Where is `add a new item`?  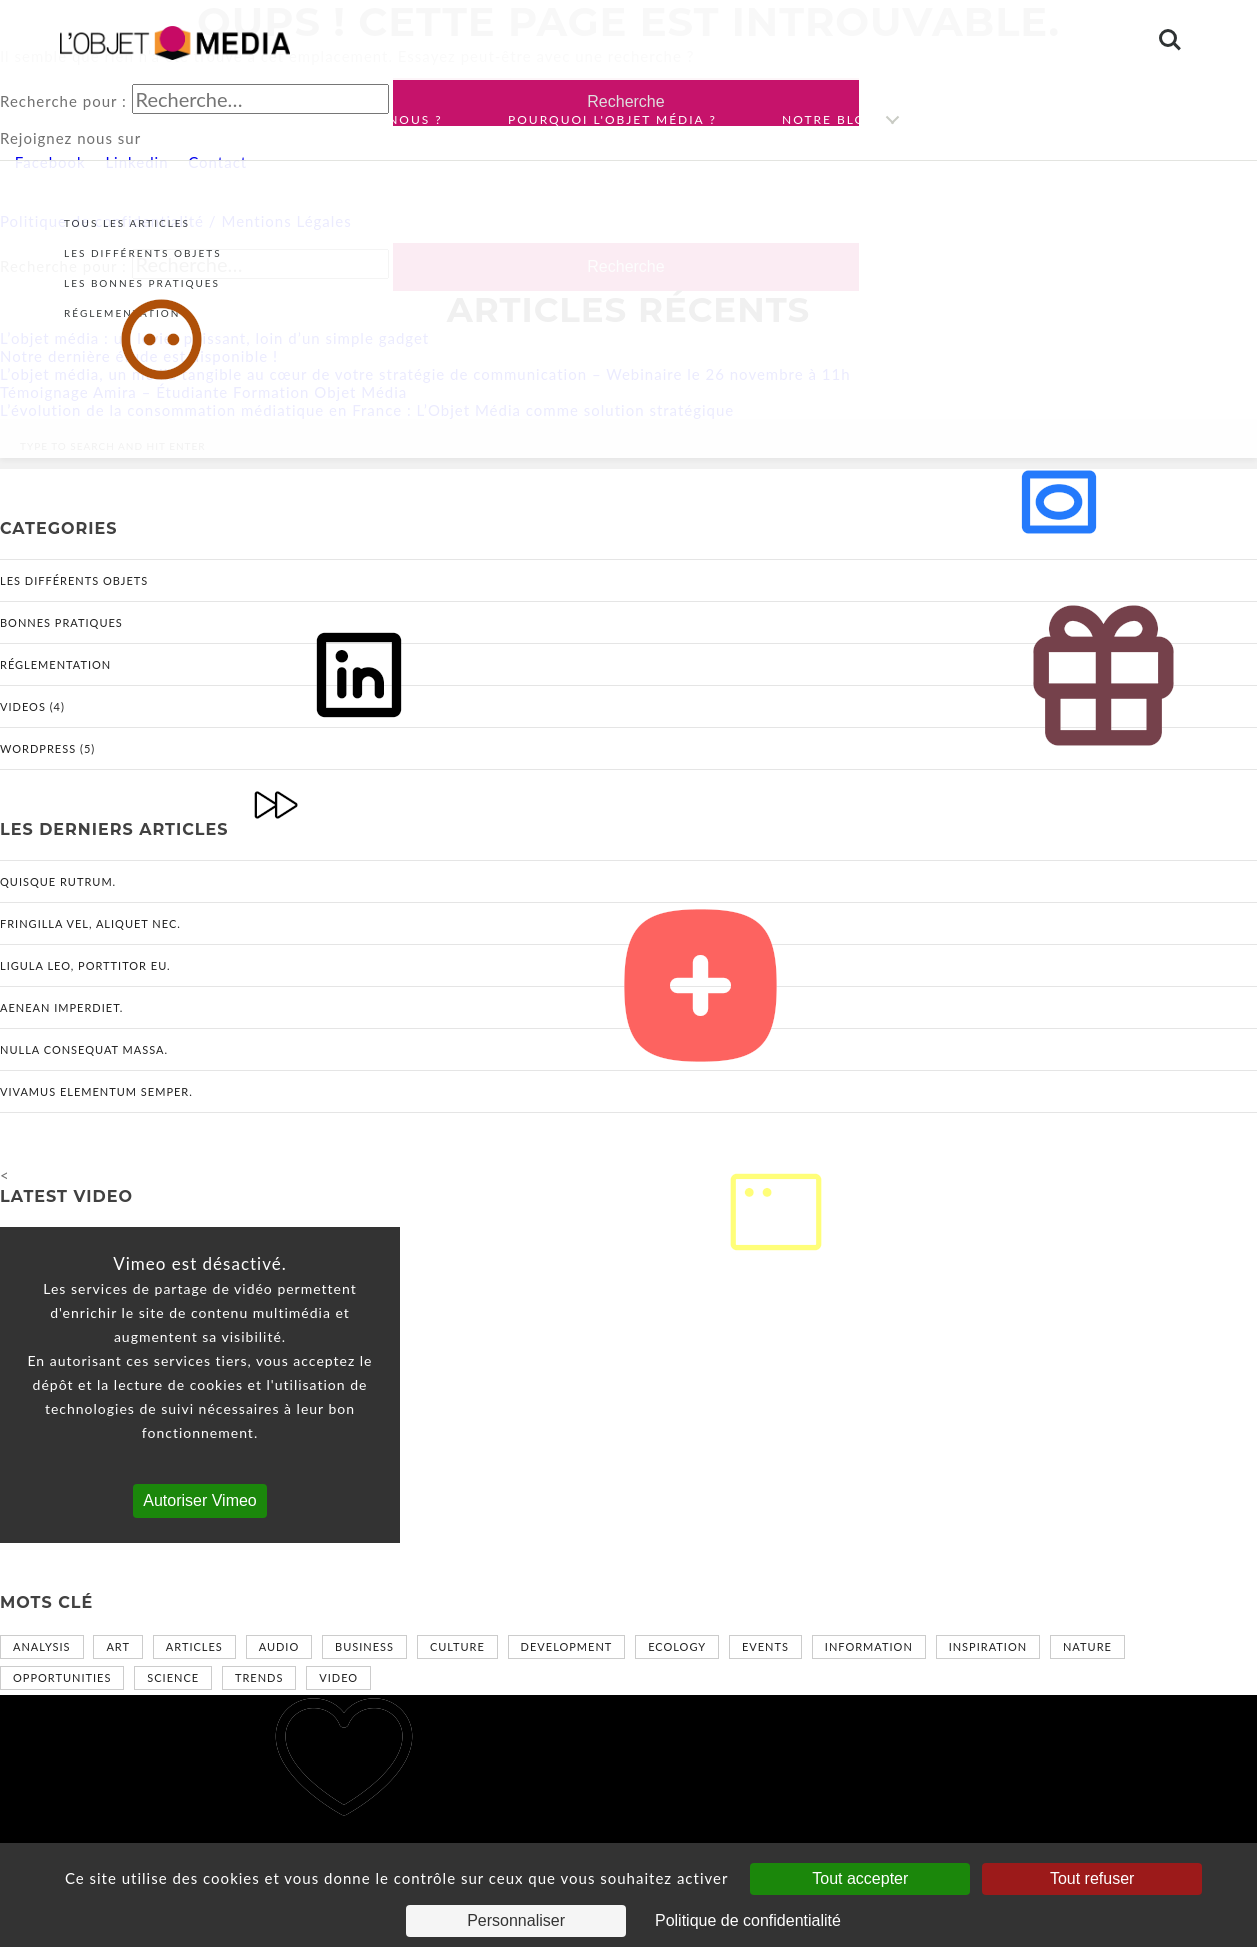
add a new item is located at coordinates (700, 985).